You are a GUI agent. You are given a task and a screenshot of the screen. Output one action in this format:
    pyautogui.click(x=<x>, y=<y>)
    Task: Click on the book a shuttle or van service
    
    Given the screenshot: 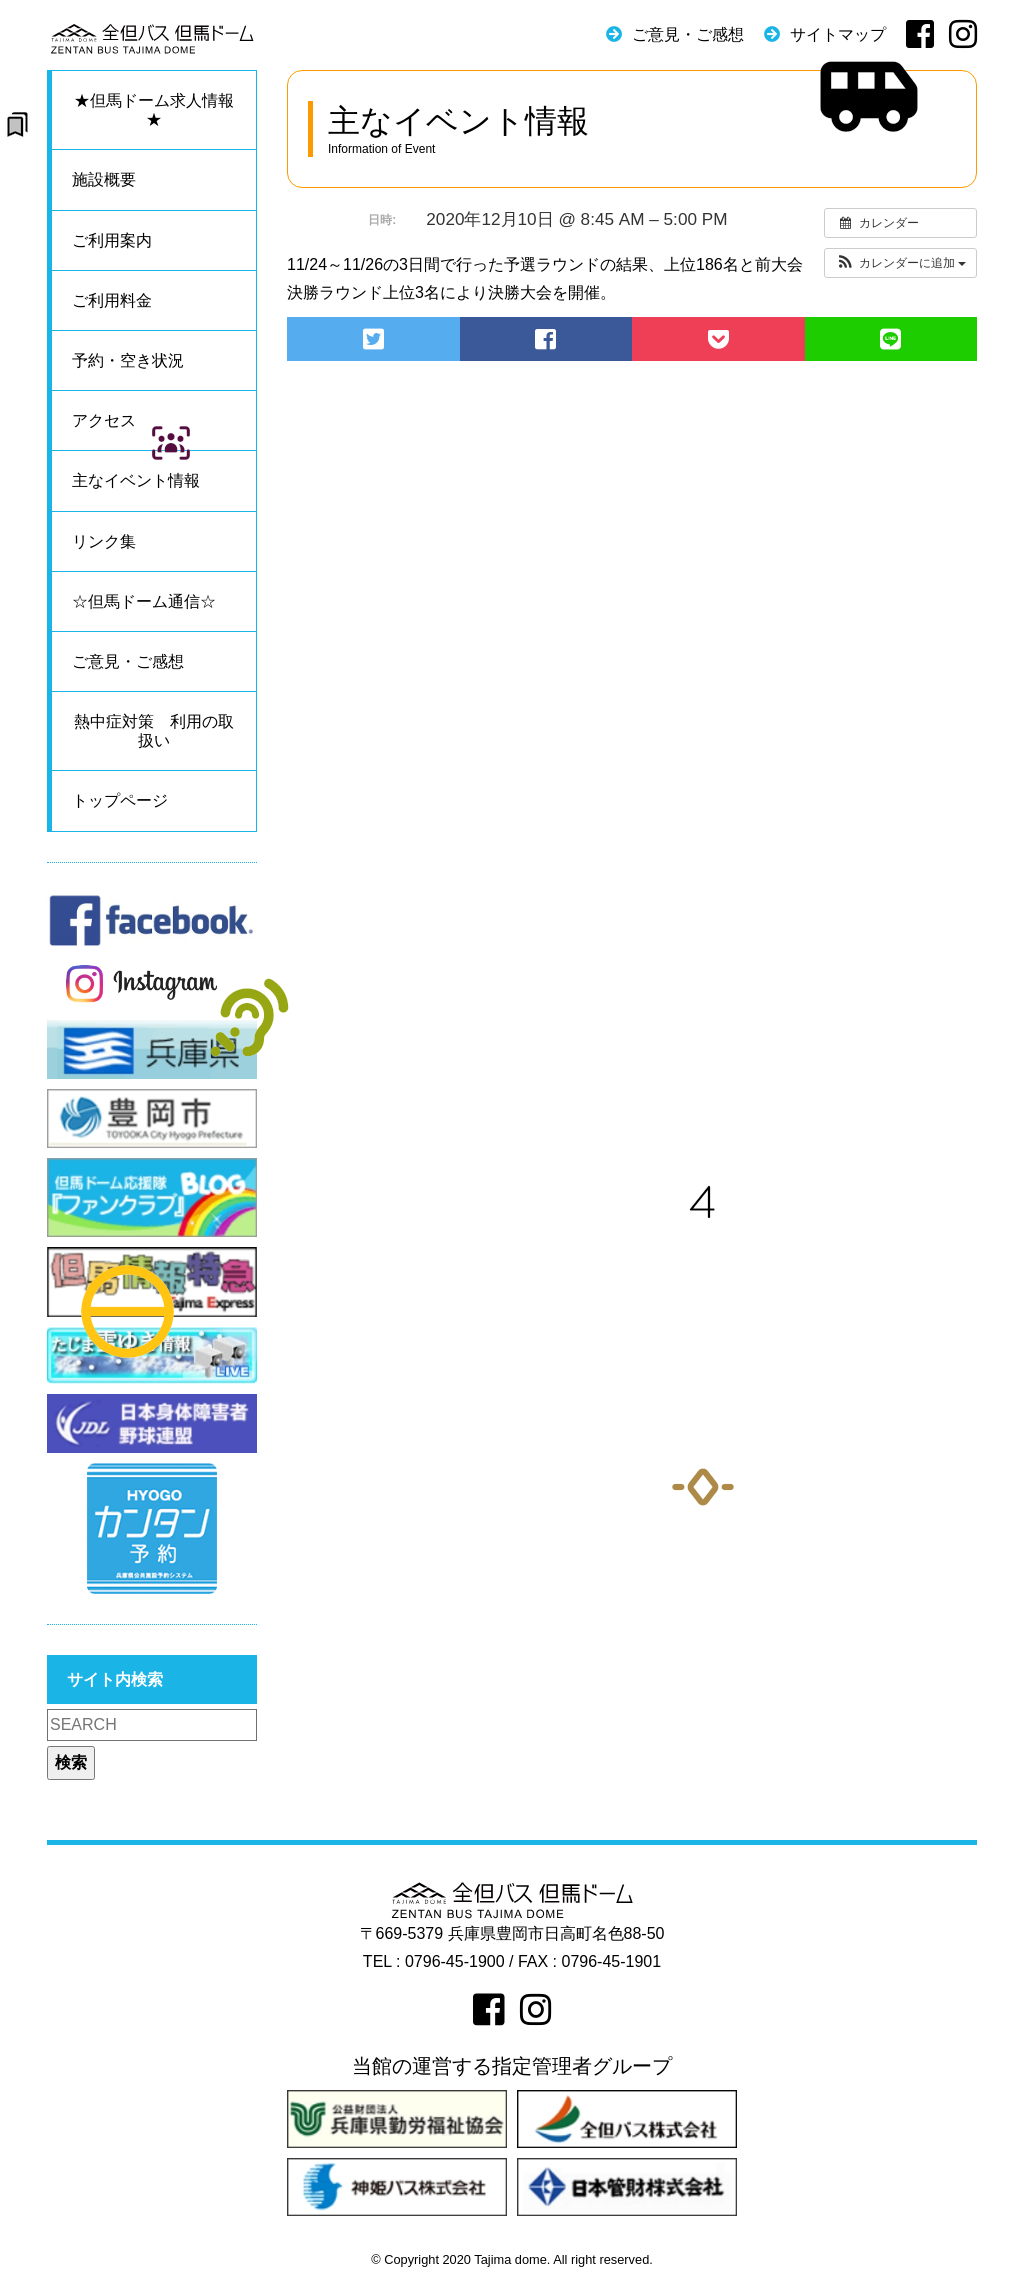 What is the action you would take?
    pyautogui.click(x=869, y=94)
    